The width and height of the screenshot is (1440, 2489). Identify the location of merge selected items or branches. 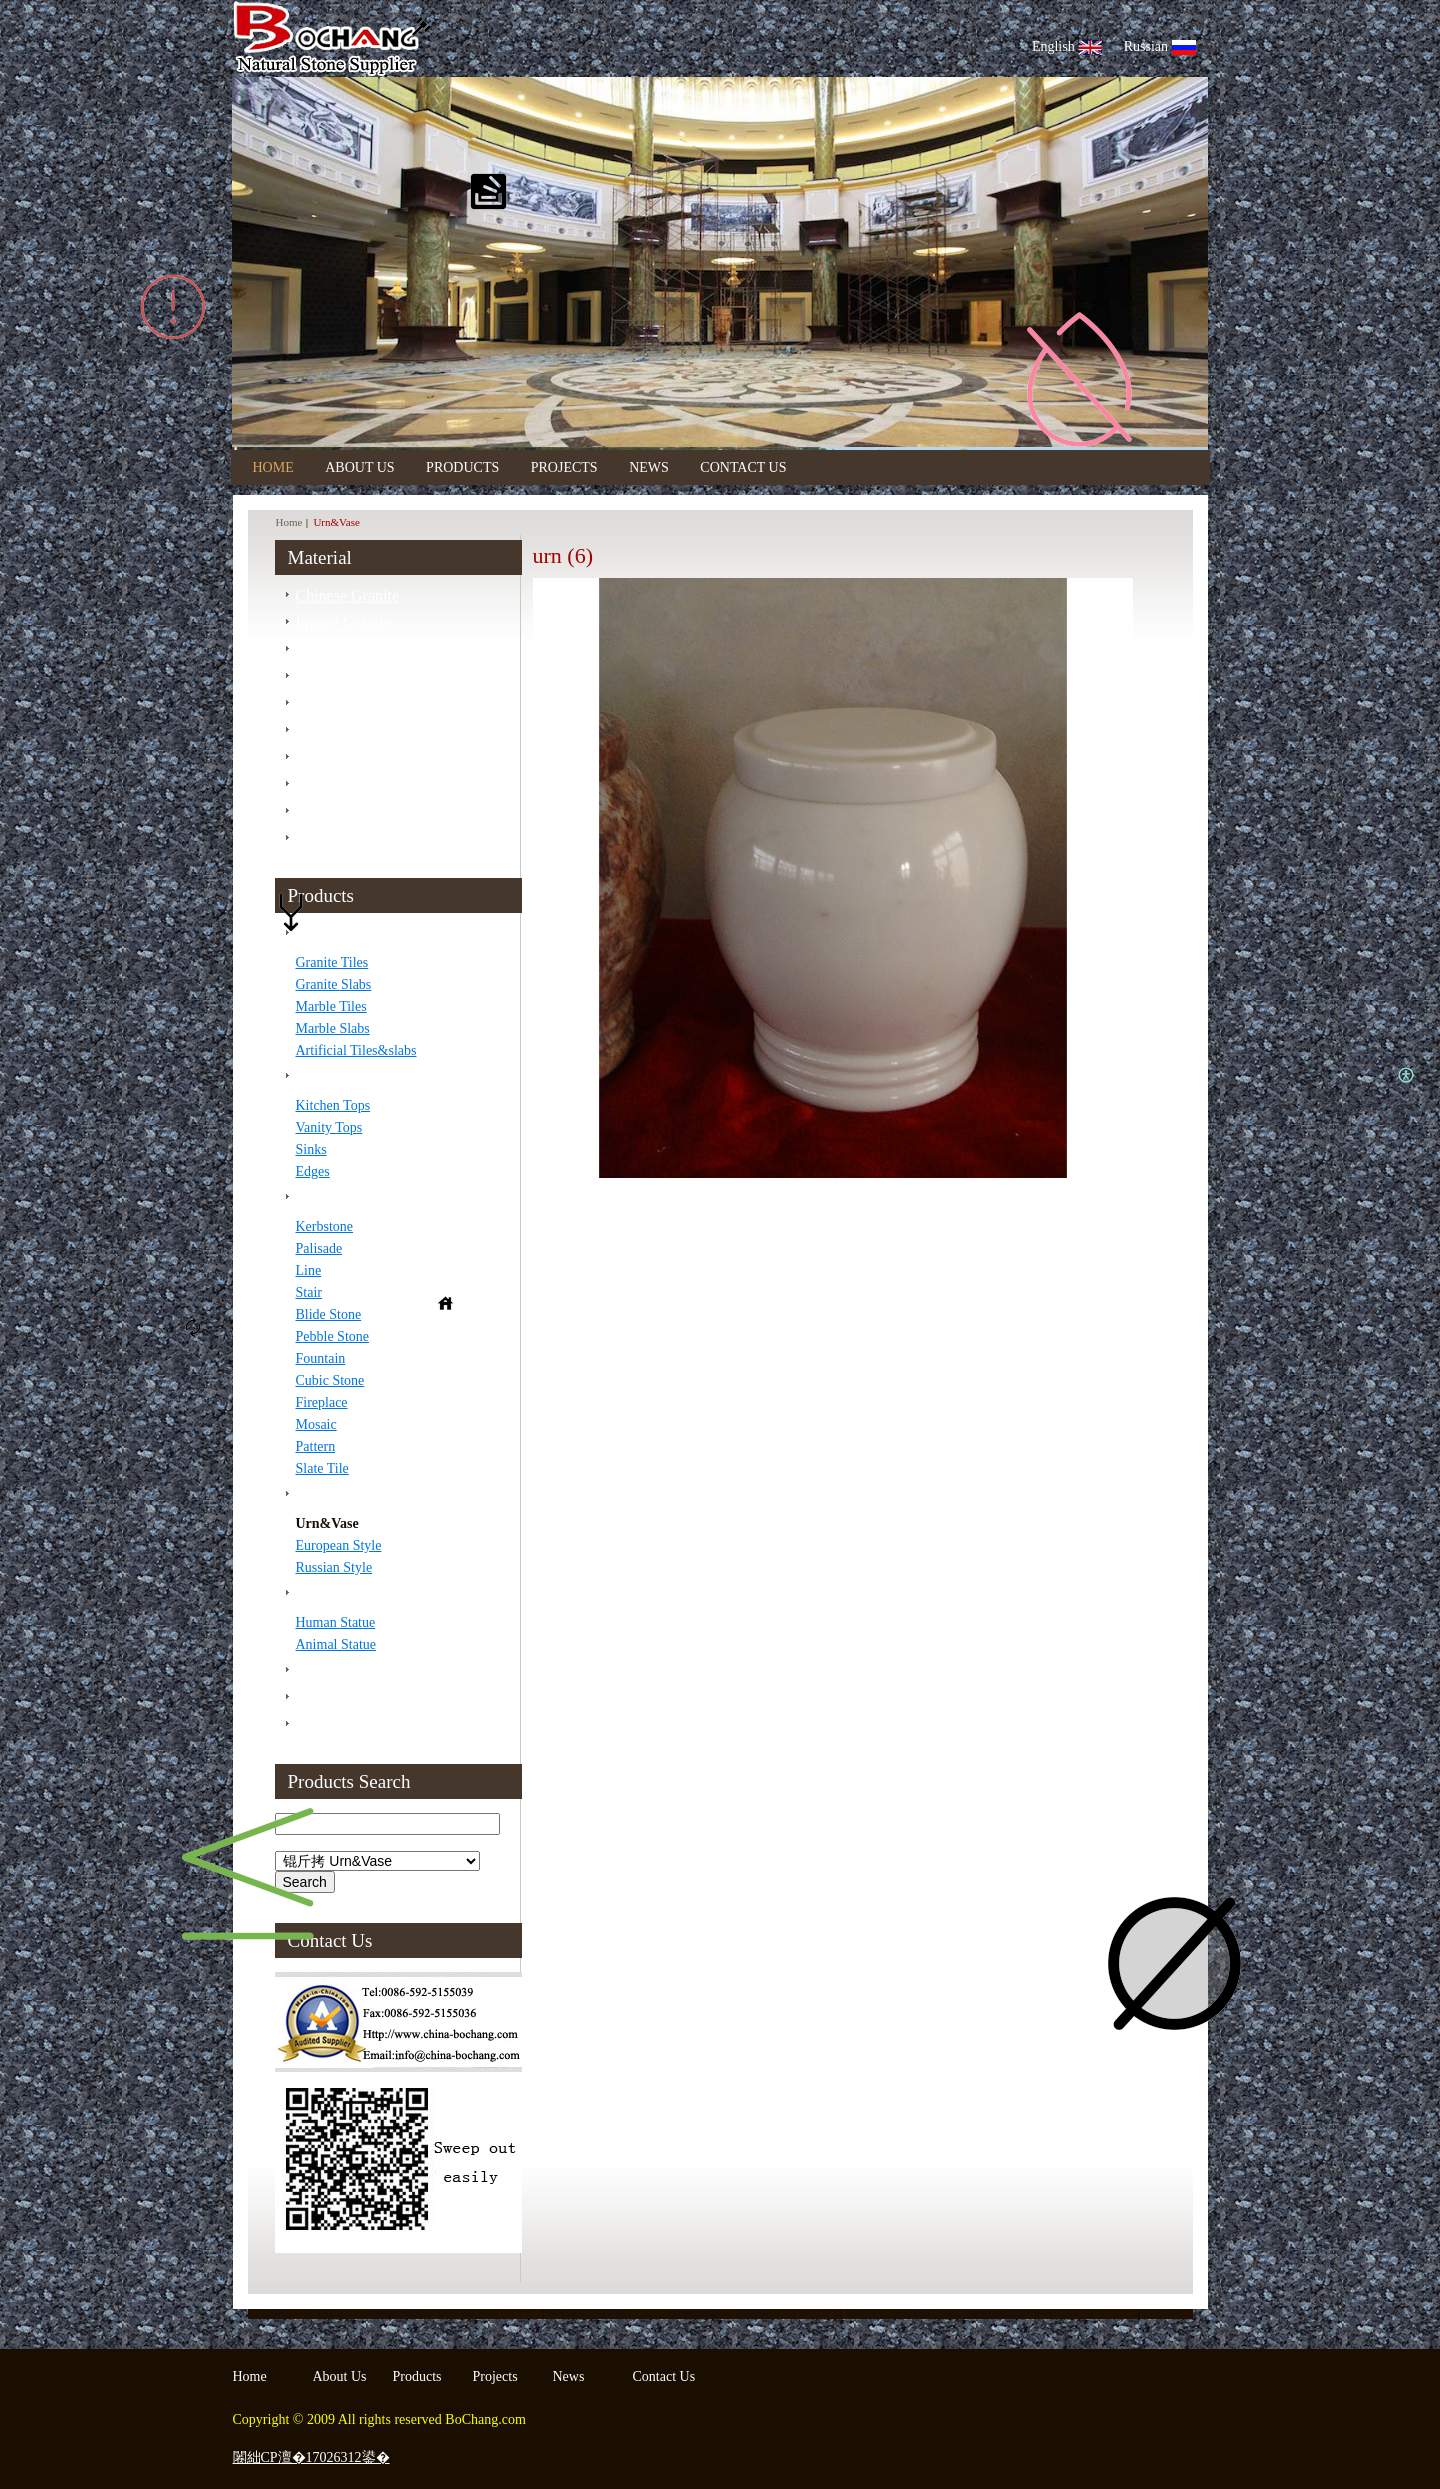
(291, 911).